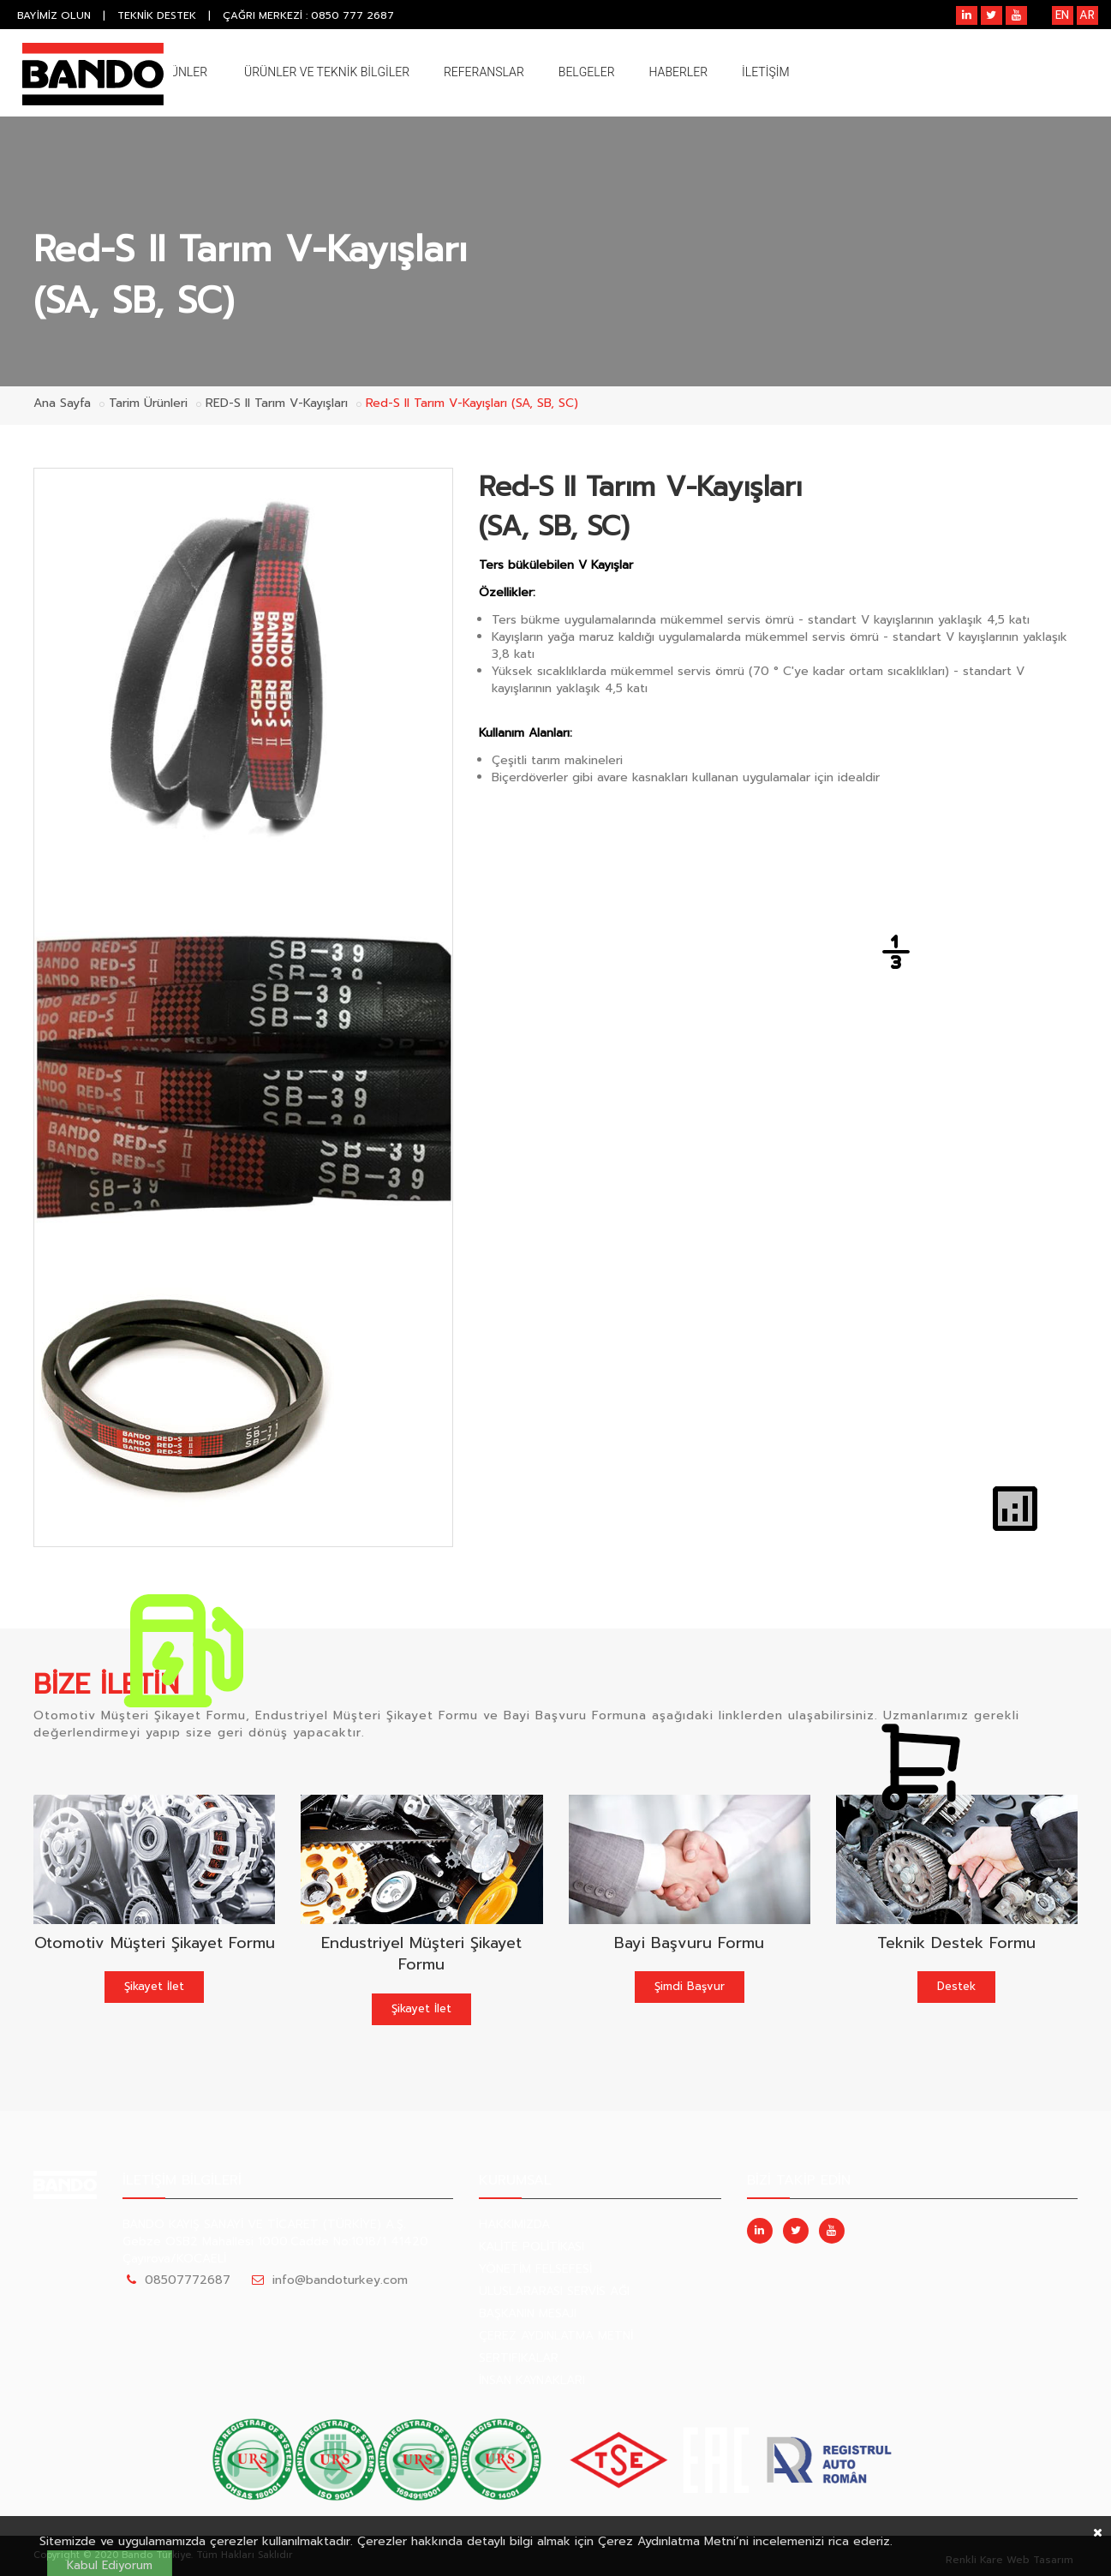 The height and width of the screenshot is (2576, 1111). Describe the element at coordinates (896, 952) in the screenshot. I see `fraction or division calculation tool` at that location.